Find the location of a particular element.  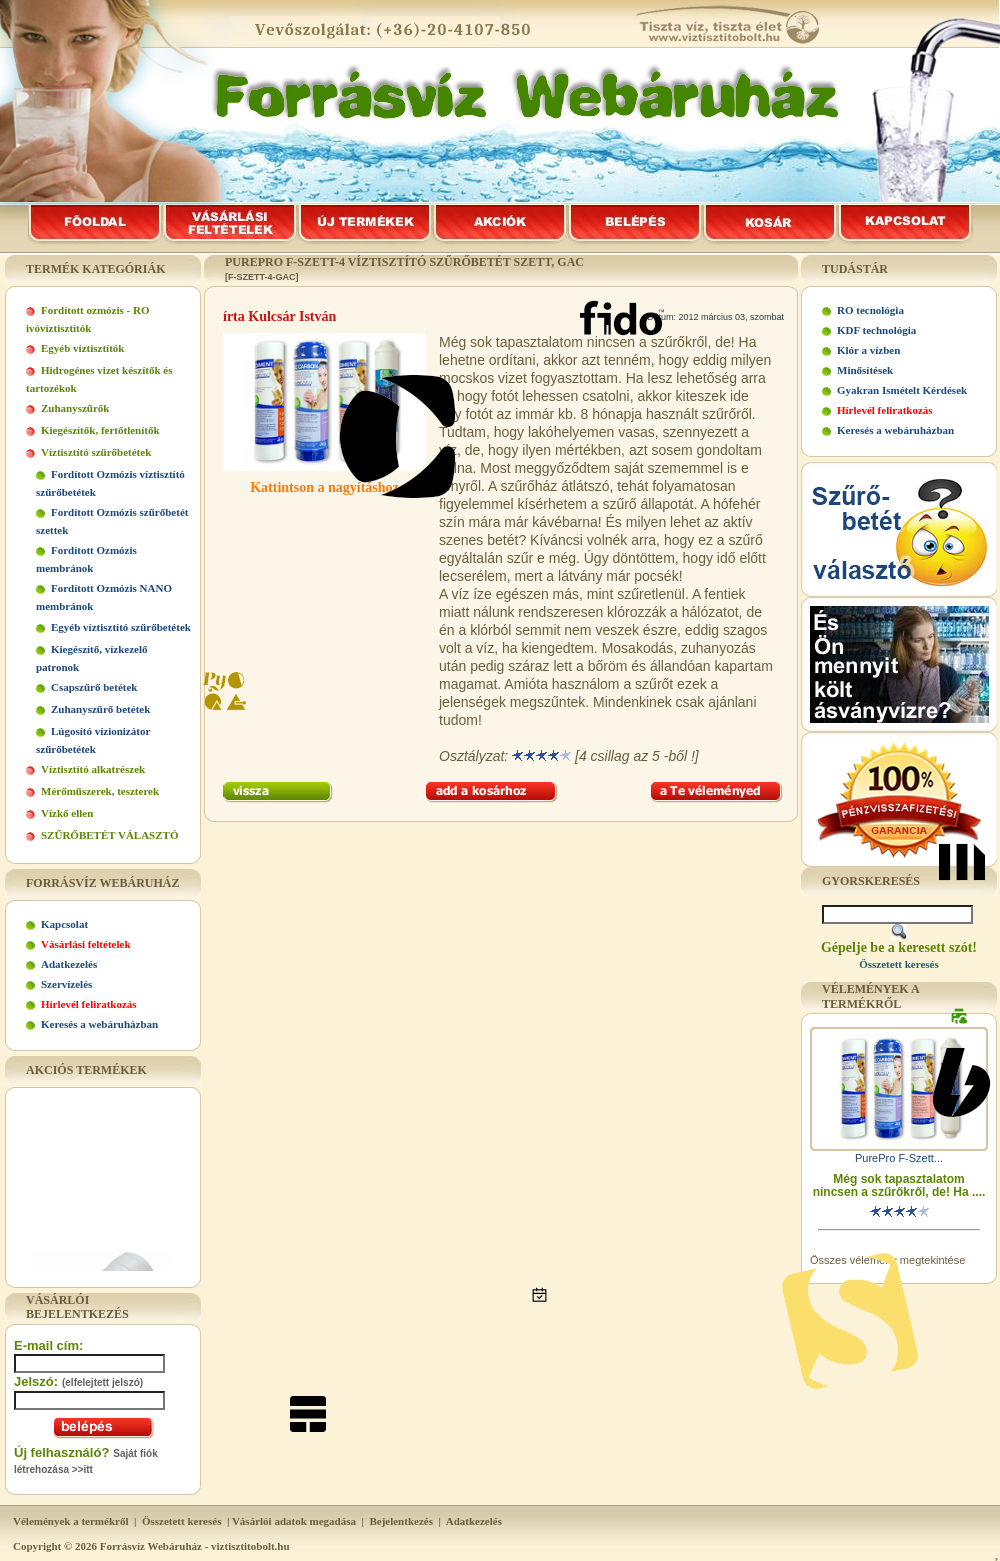

elastic stack logo is located at coordinates (308, 1414).